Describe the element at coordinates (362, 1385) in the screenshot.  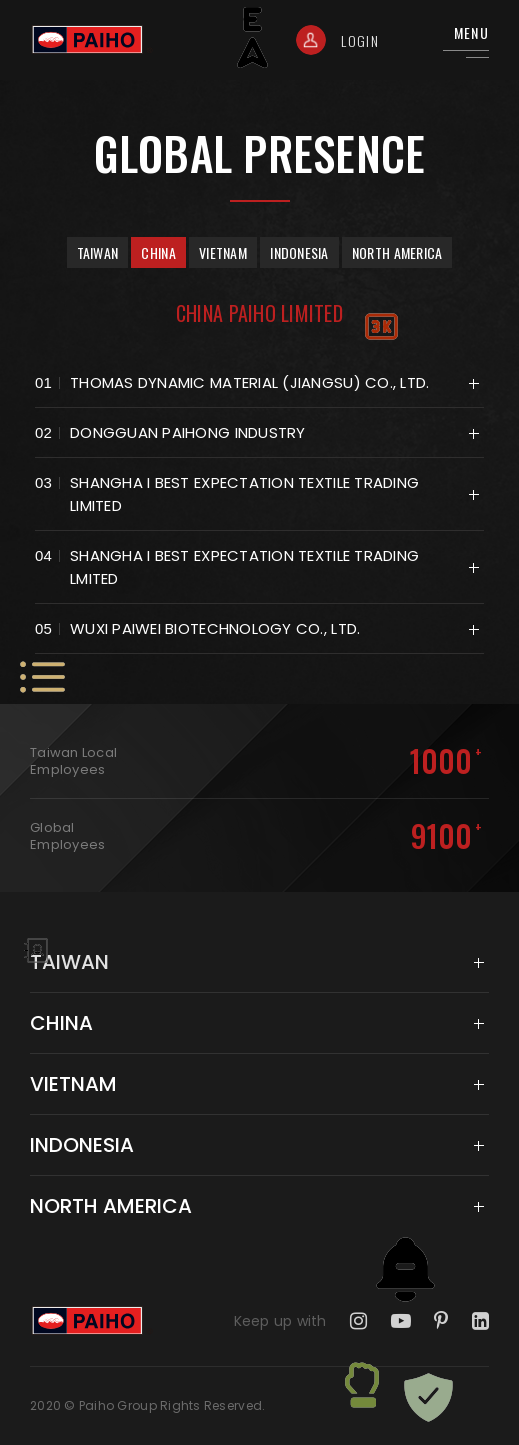
I see `rock gesture for rock-paper-scissors game` at that location.